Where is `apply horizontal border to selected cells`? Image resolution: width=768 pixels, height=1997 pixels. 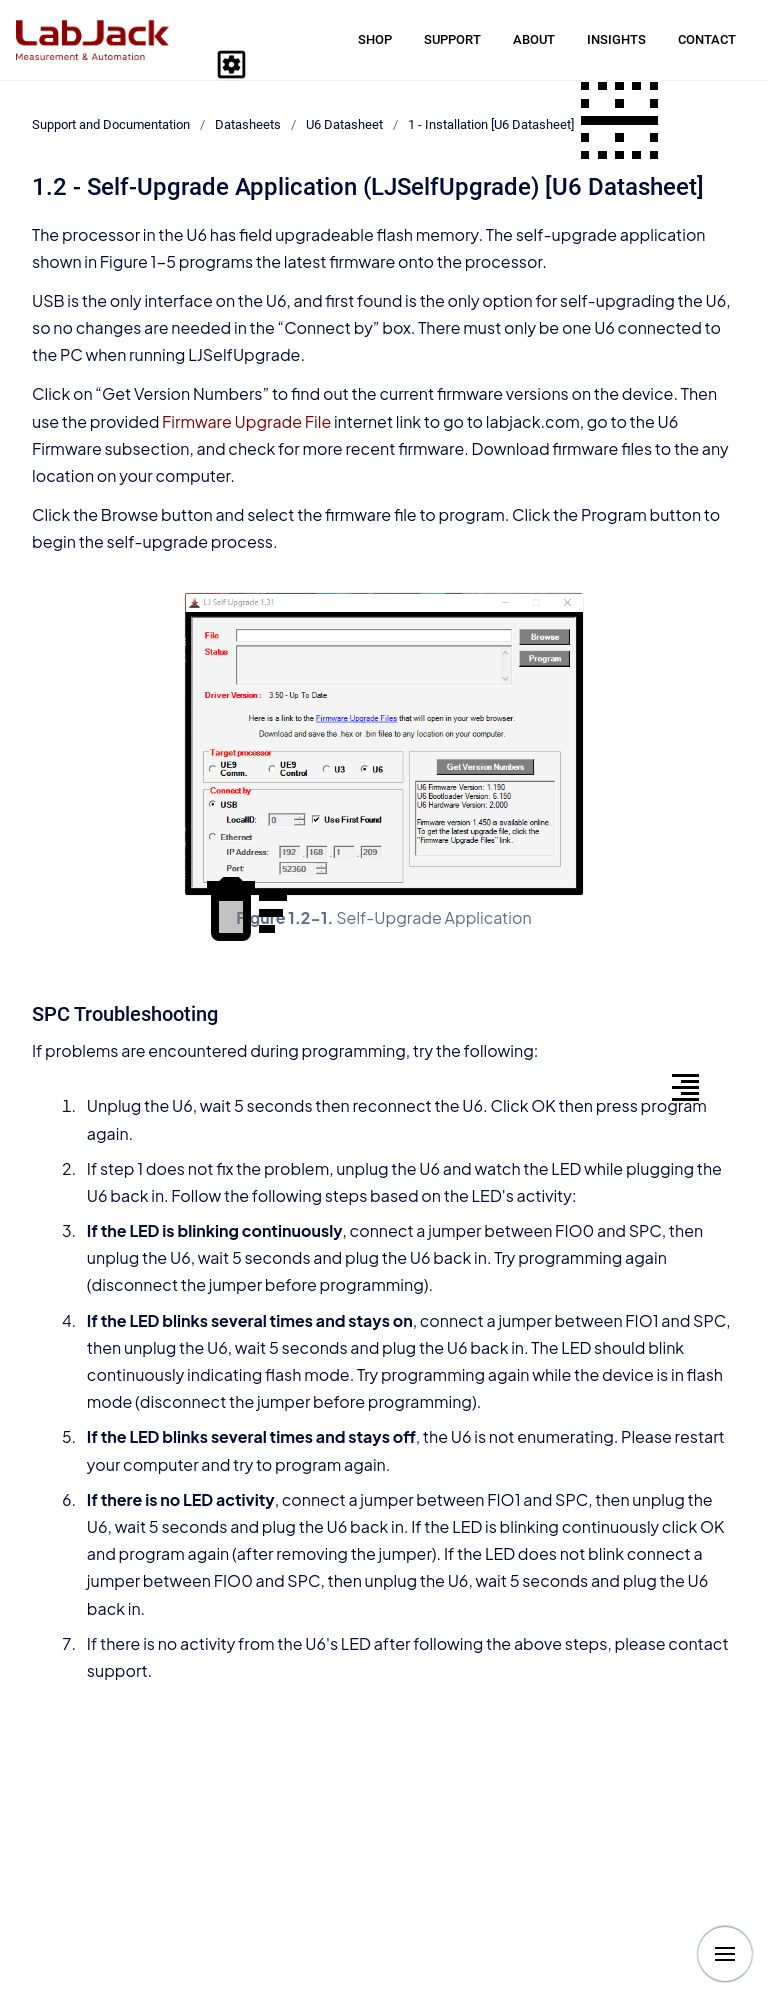
apply horizontal border to selected cells is located at coordinates (619, 120).